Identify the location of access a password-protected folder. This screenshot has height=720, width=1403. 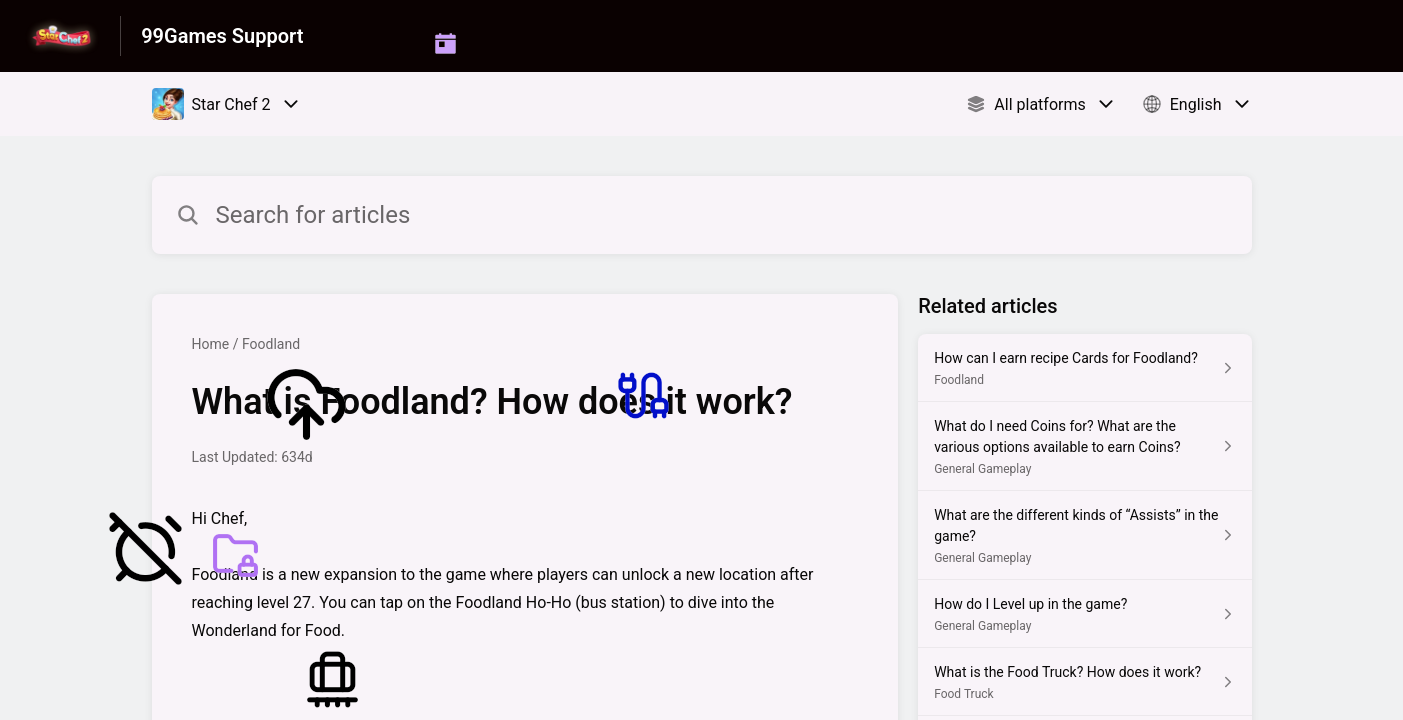
(235, 554).